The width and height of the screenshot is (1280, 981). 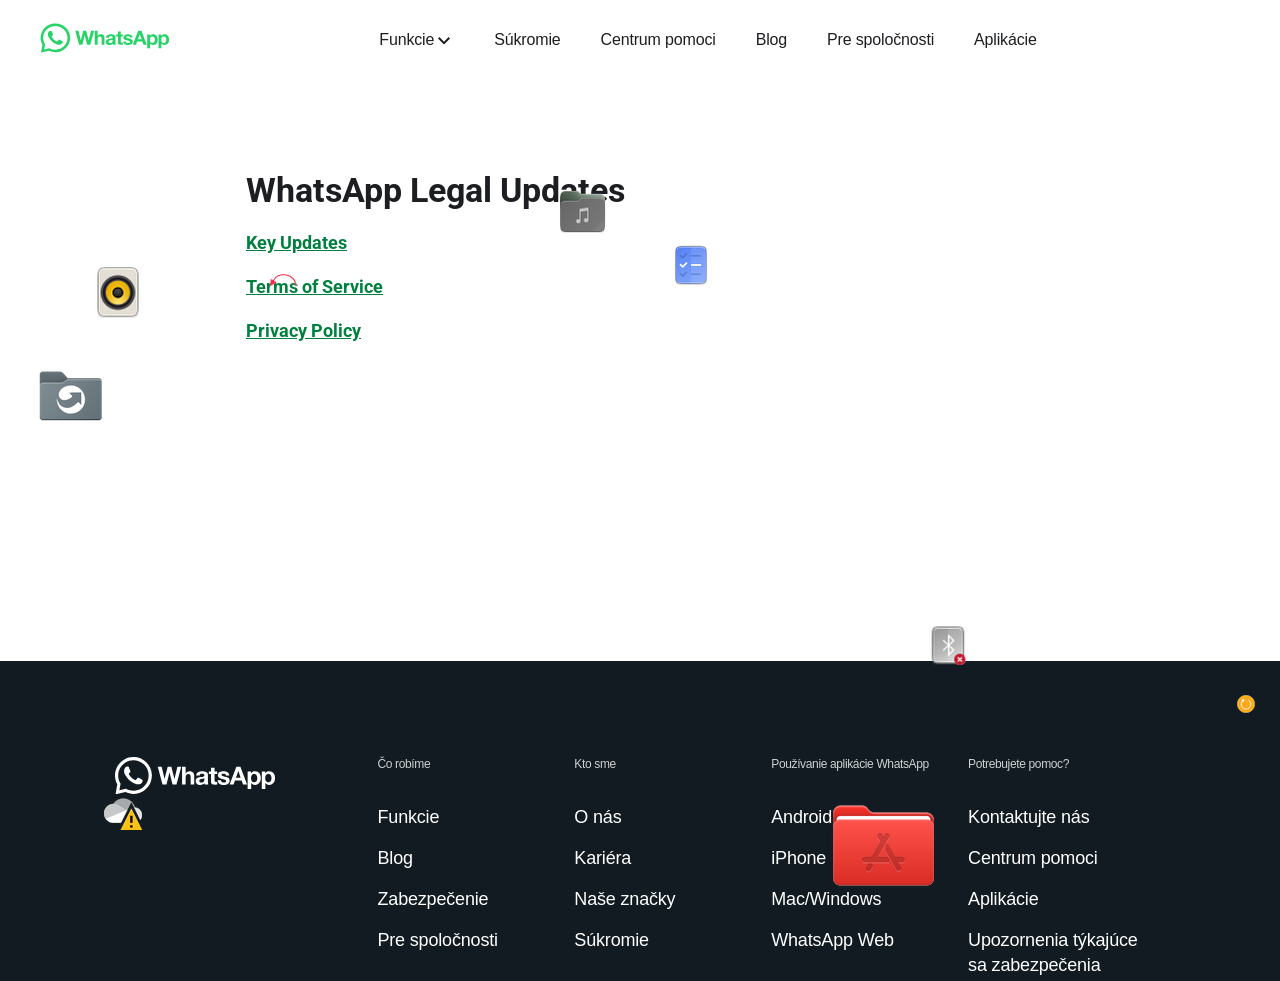 I want to click on folder containing portable applications, so click(x=70, y=397).